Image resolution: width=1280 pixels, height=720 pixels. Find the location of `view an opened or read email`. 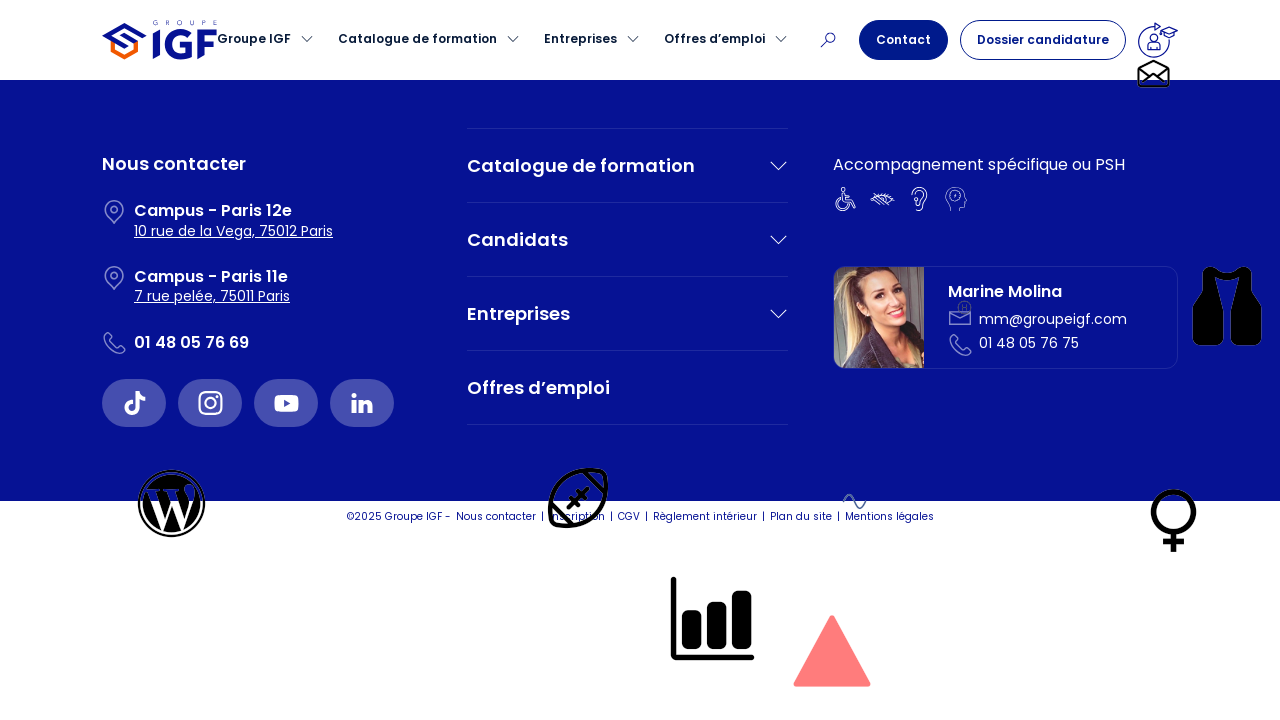

view an opened or read email is located at coordinates (1153, 73).